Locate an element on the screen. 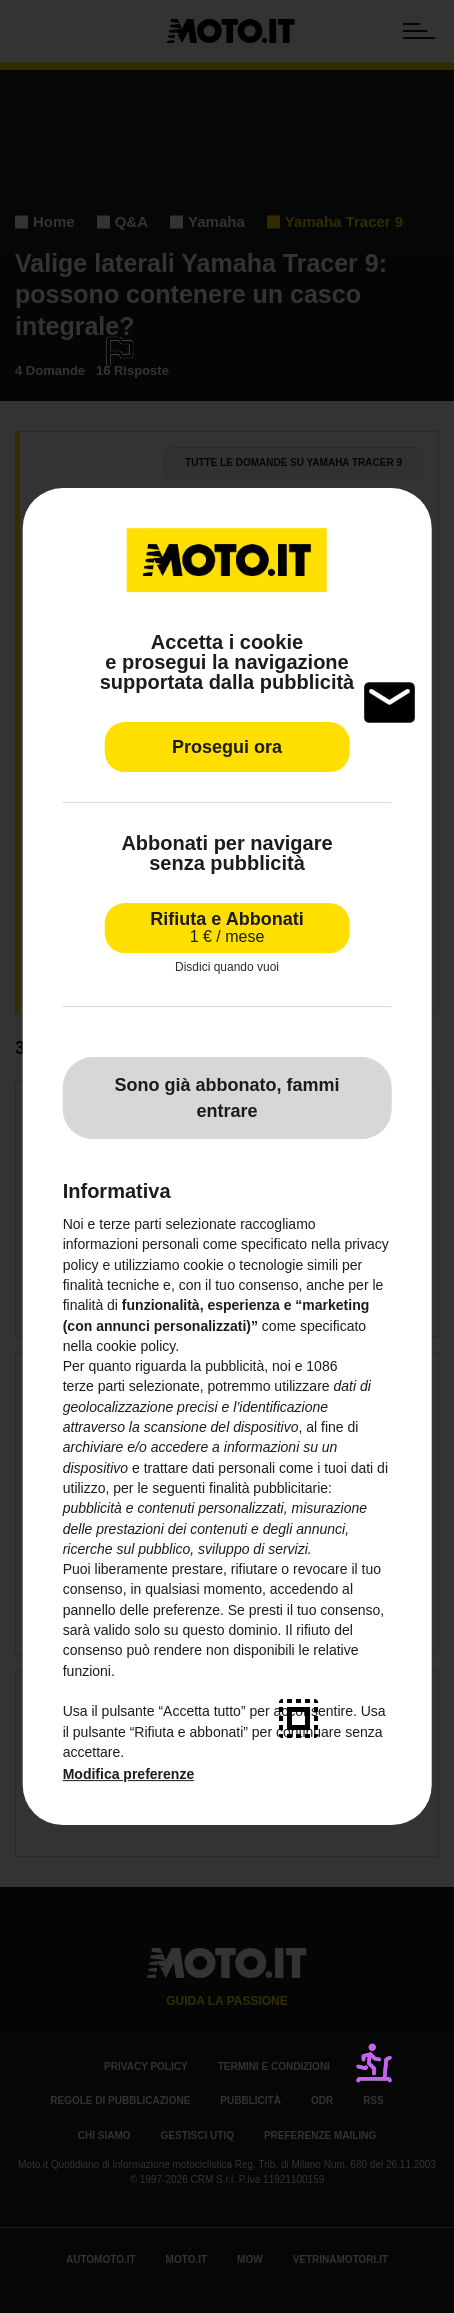  select all items in a list or grid is located at coordinates (298, 1718).